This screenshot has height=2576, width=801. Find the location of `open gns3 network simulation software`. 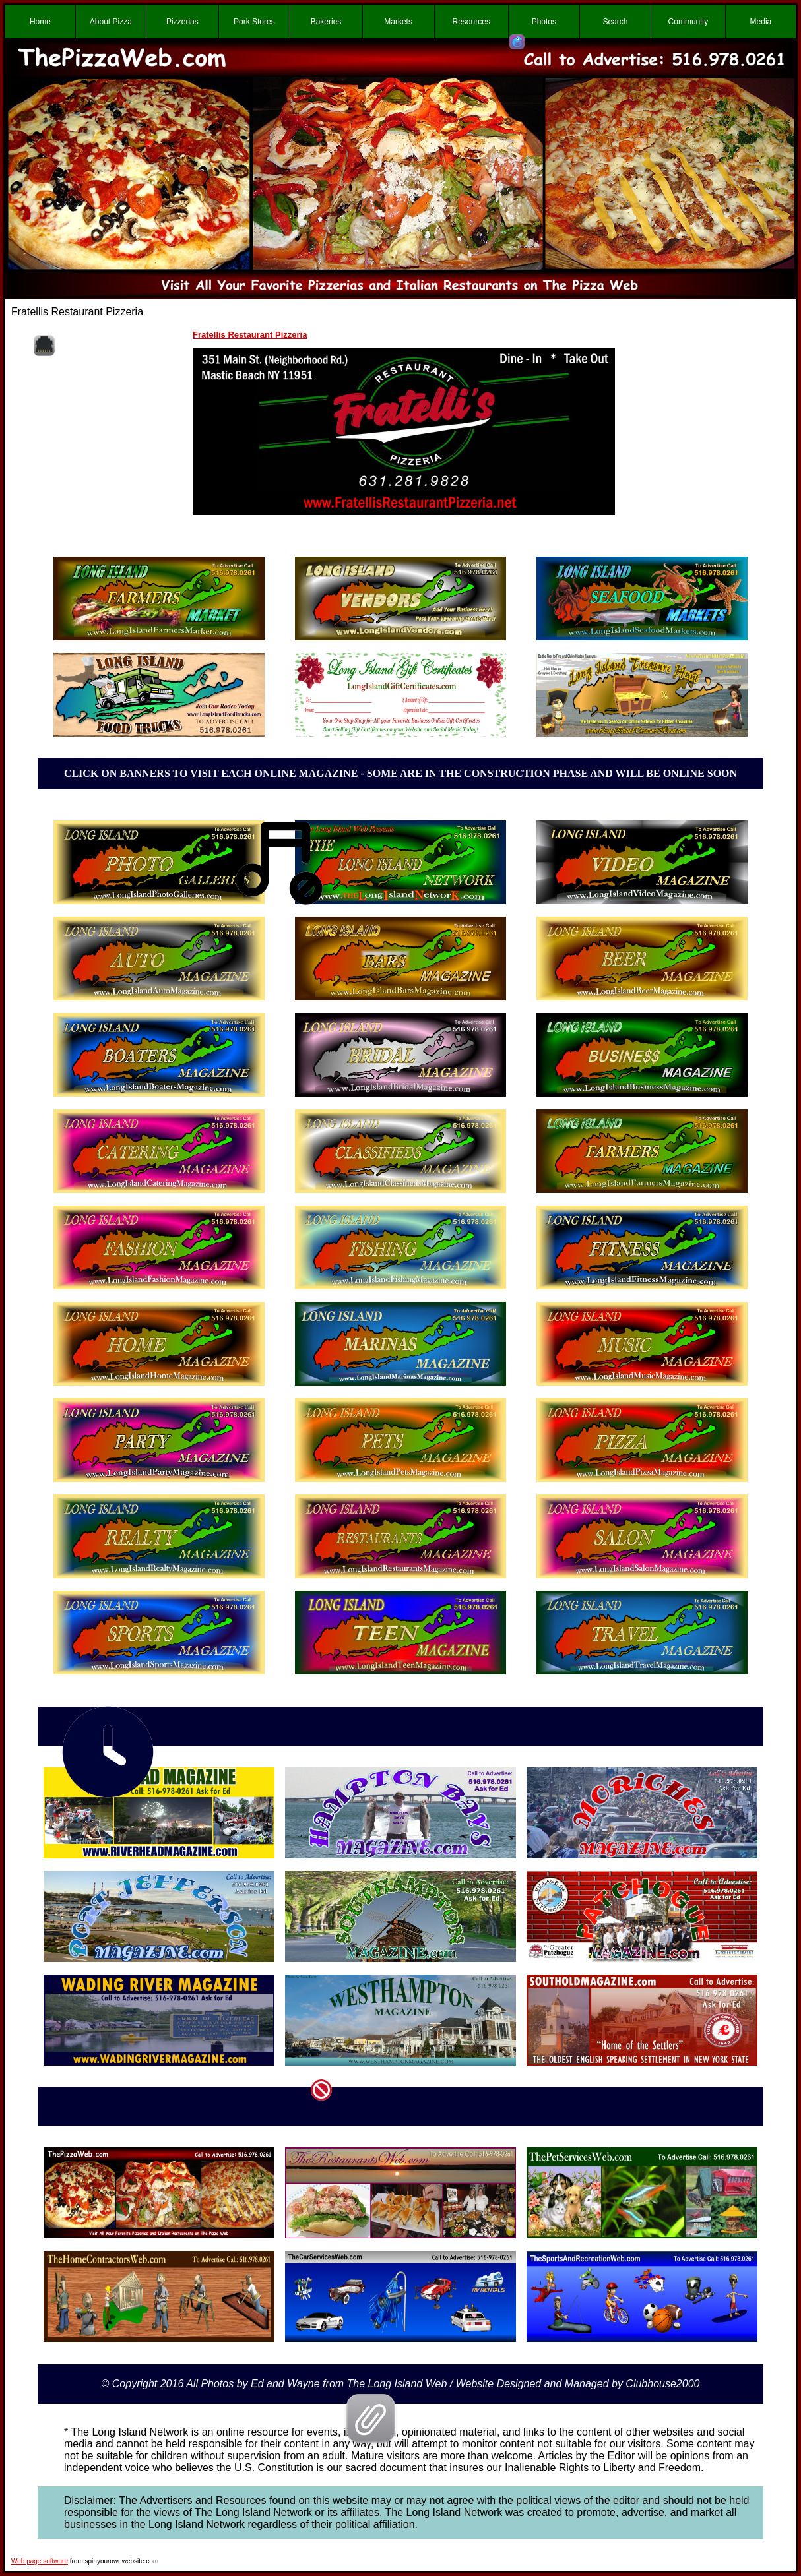

open gns3 network simulation software is located at coordinates (517, 42).